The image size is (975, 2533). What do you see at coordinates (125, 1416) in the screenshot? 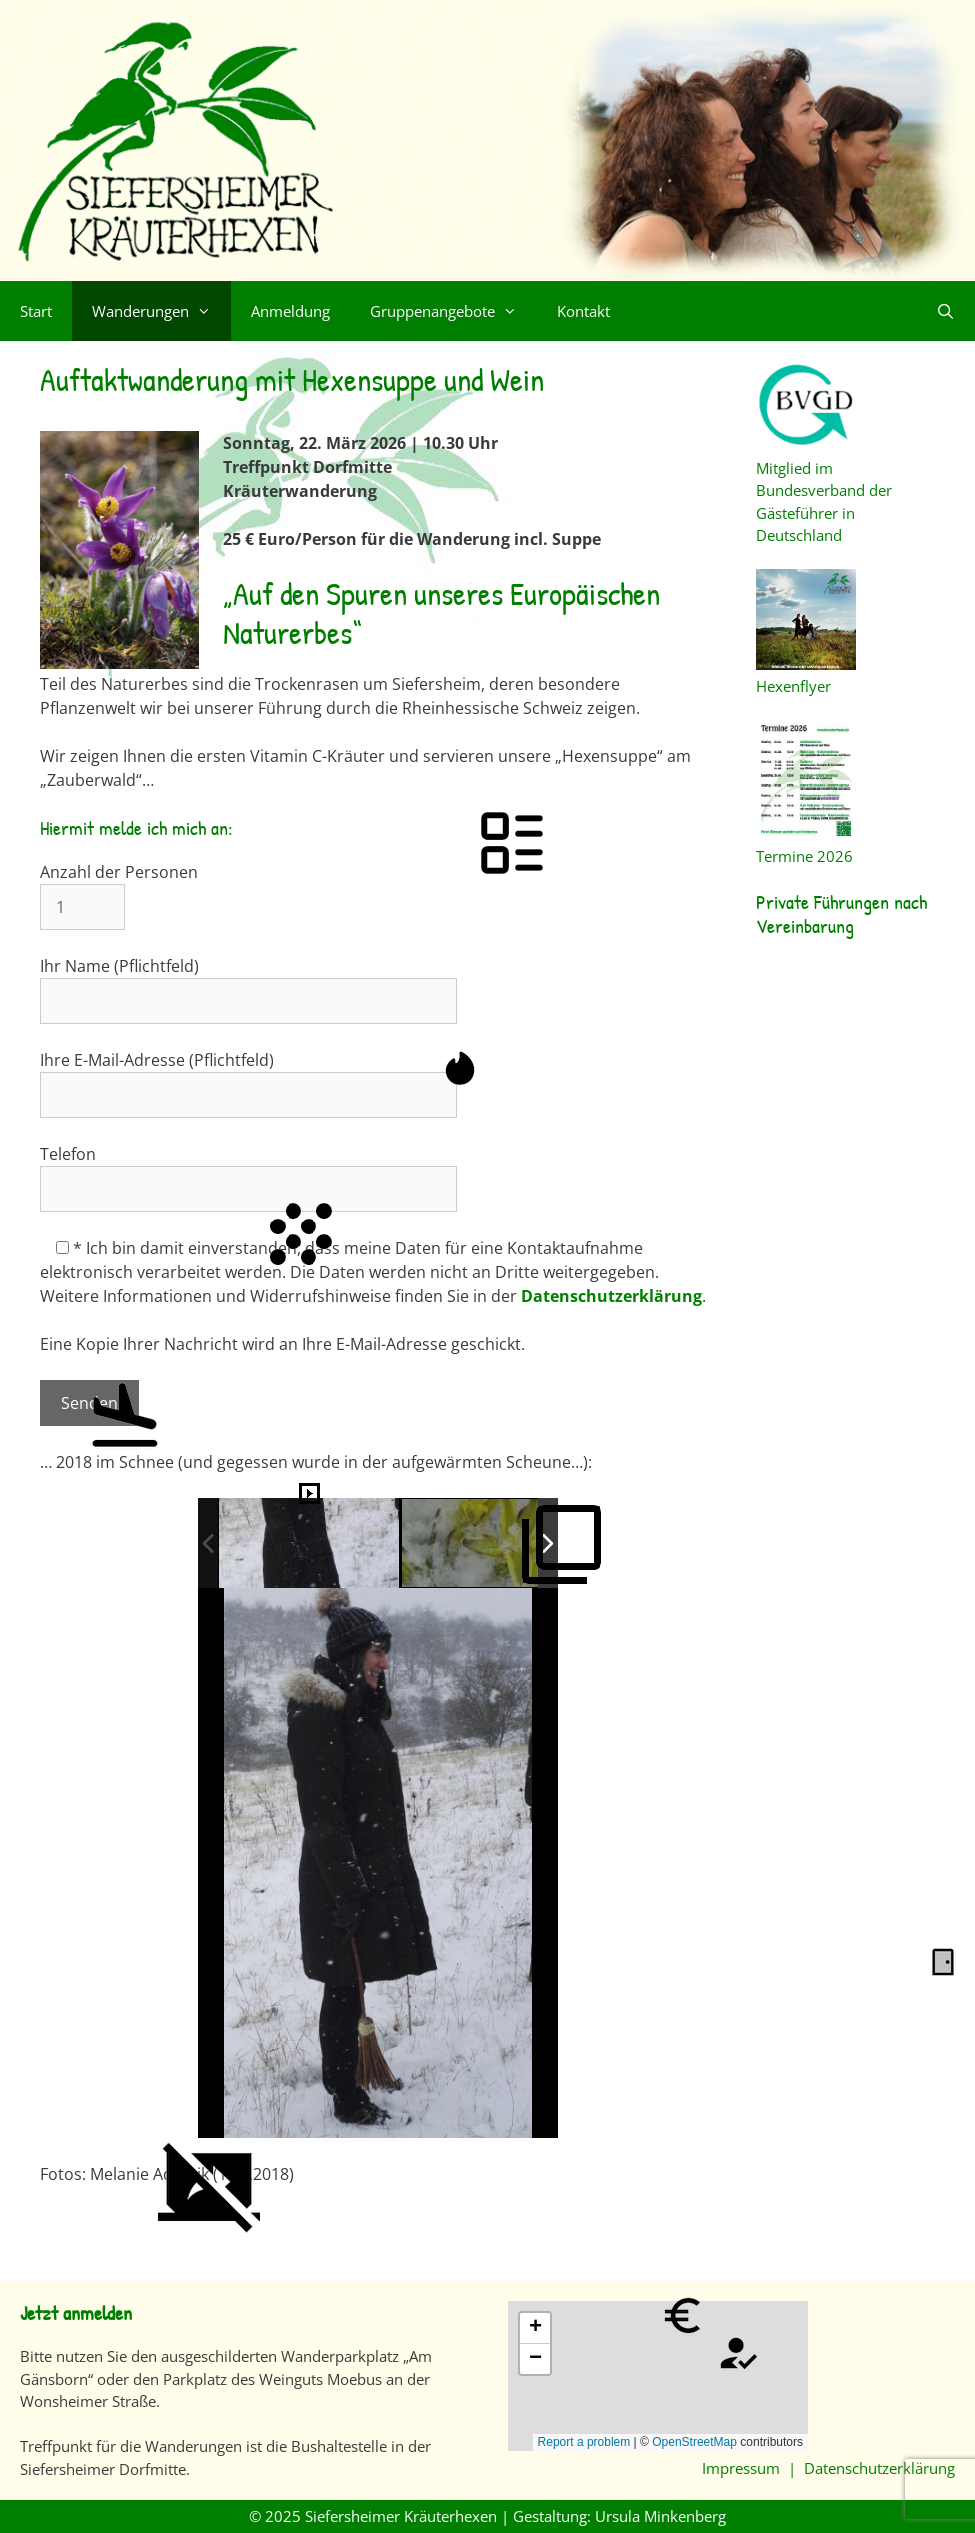
I see `indicates arriving flight status` at bounding box center [125, 1416].